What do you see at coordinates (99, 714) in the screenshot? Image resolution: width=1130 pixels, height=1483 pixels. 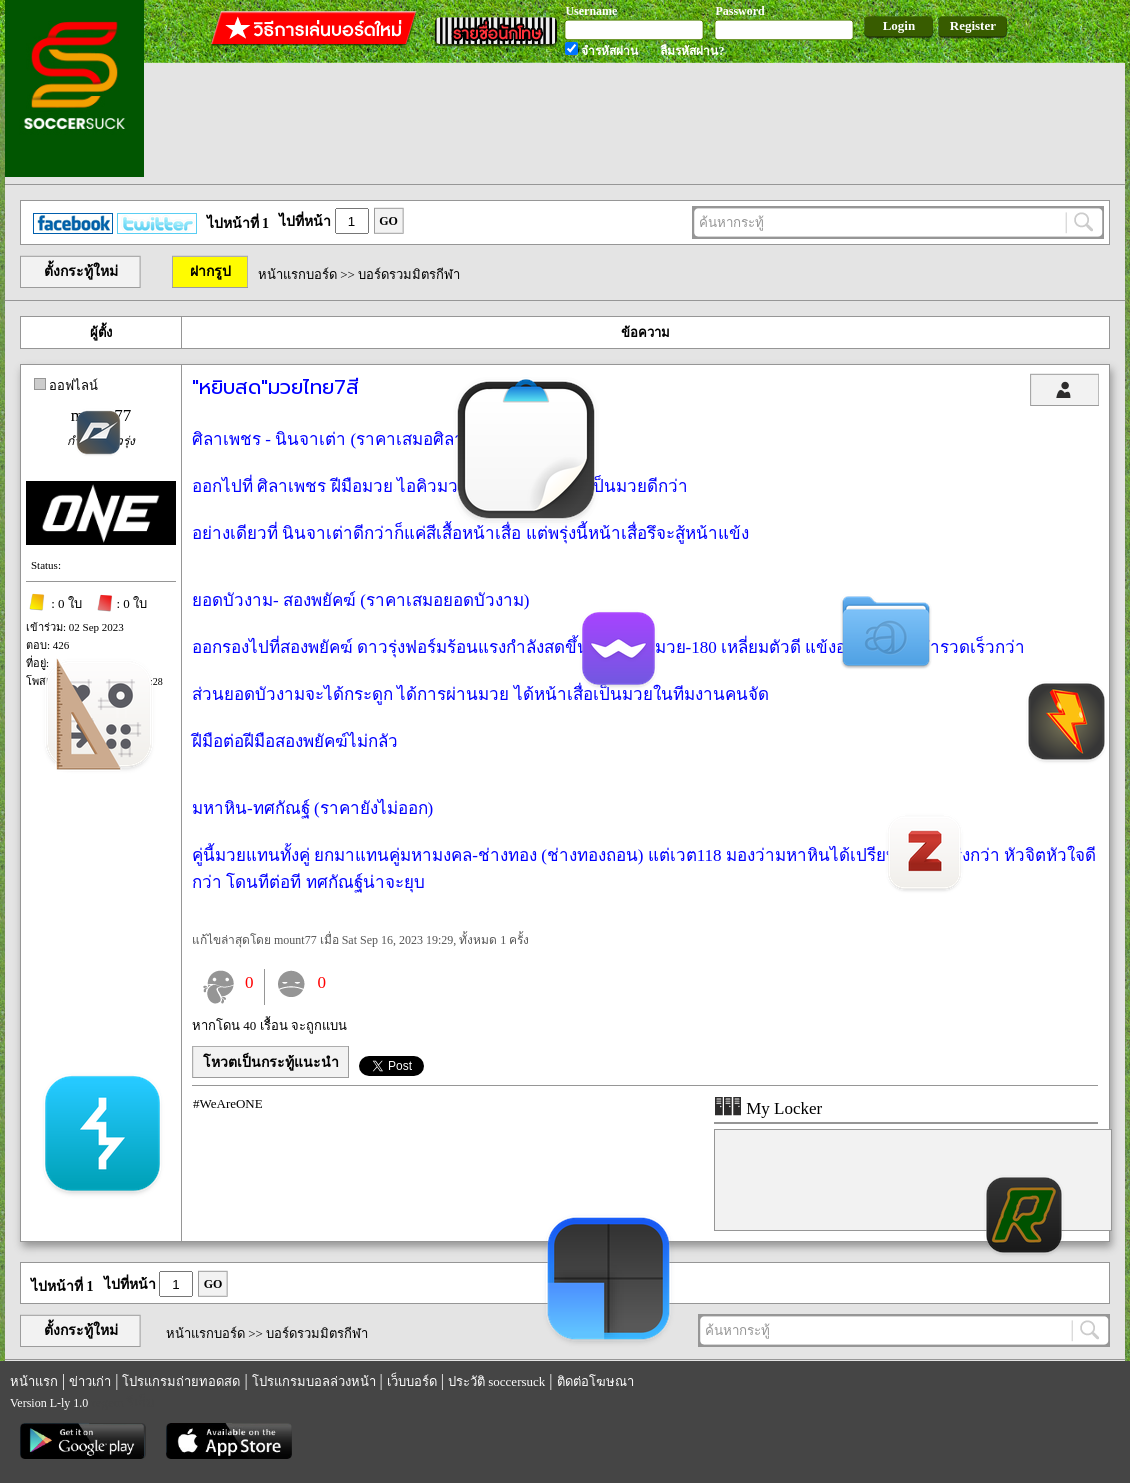 I see `open symbolic preview app` at bounding box center [99, 714].